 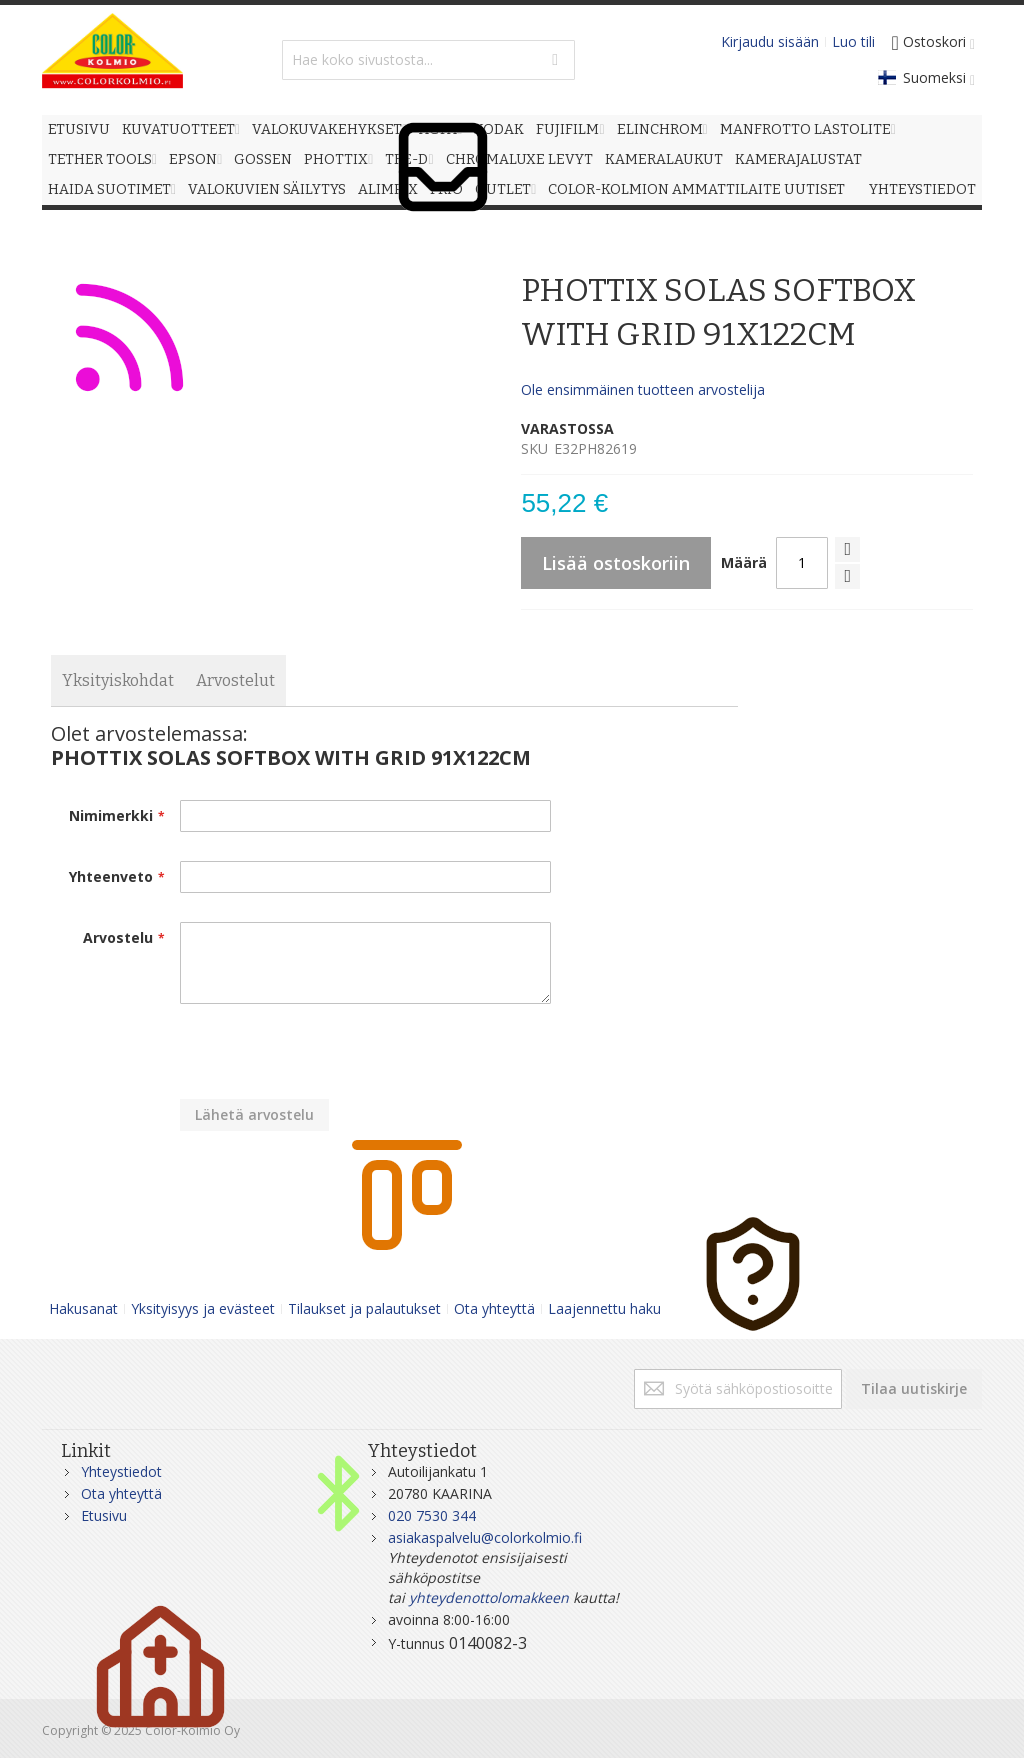 I want to click on access security help or FAQ, so click(x=753, y=1274).